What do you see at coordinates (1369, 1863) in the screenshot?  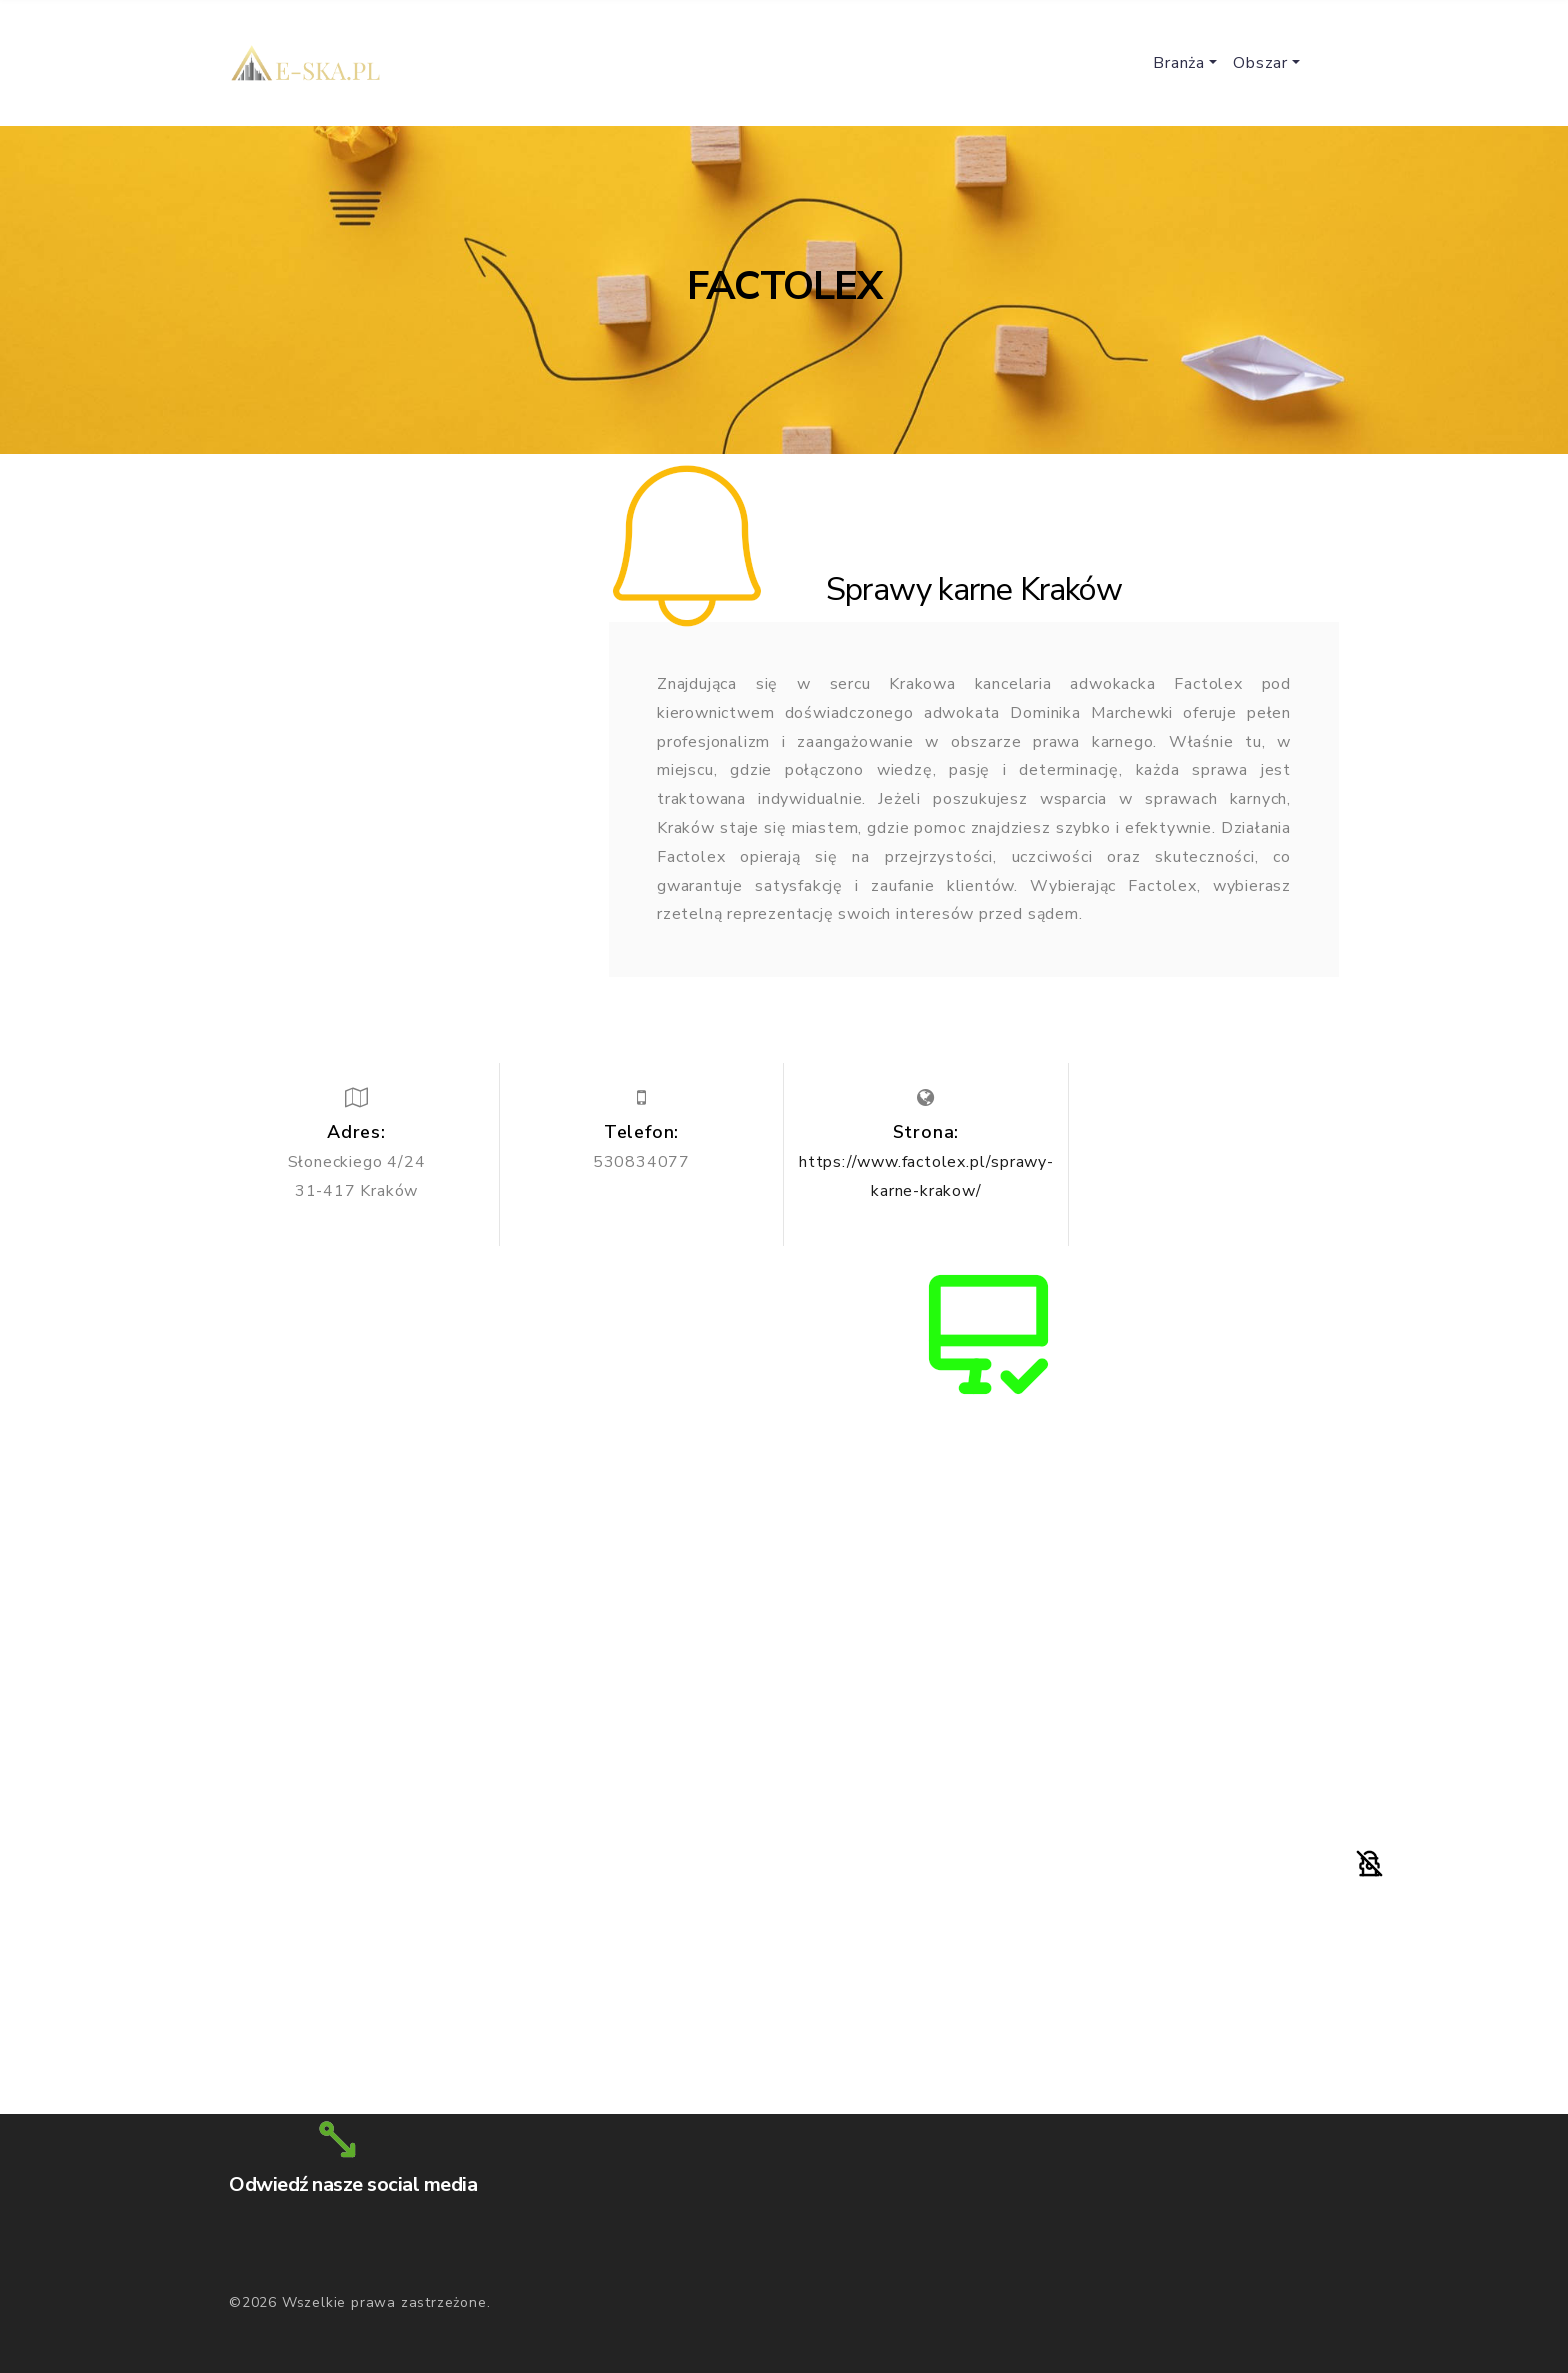 I see `fire hydrant unavailable or out of service` at bounding box center [1369, 1863].